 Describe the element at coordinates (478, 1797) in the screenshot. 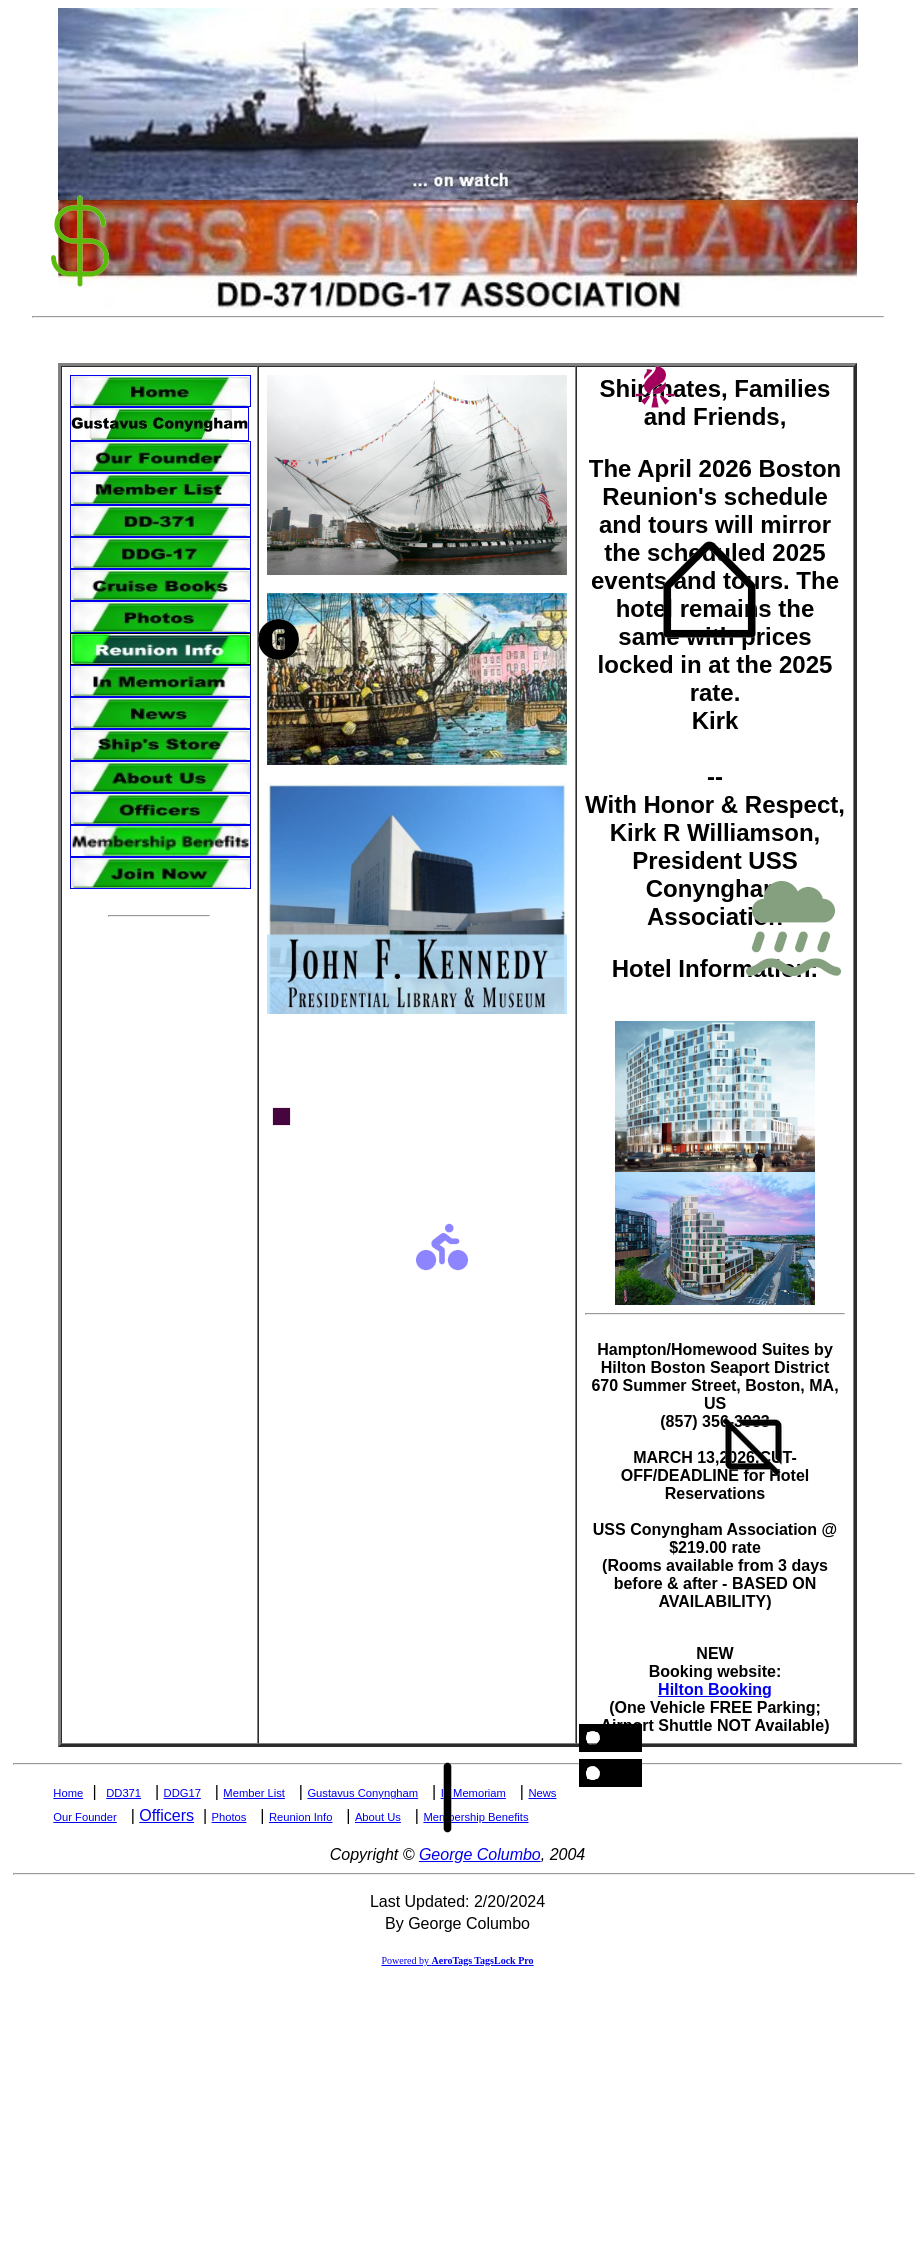

I see `indicates a count of one` at that location.